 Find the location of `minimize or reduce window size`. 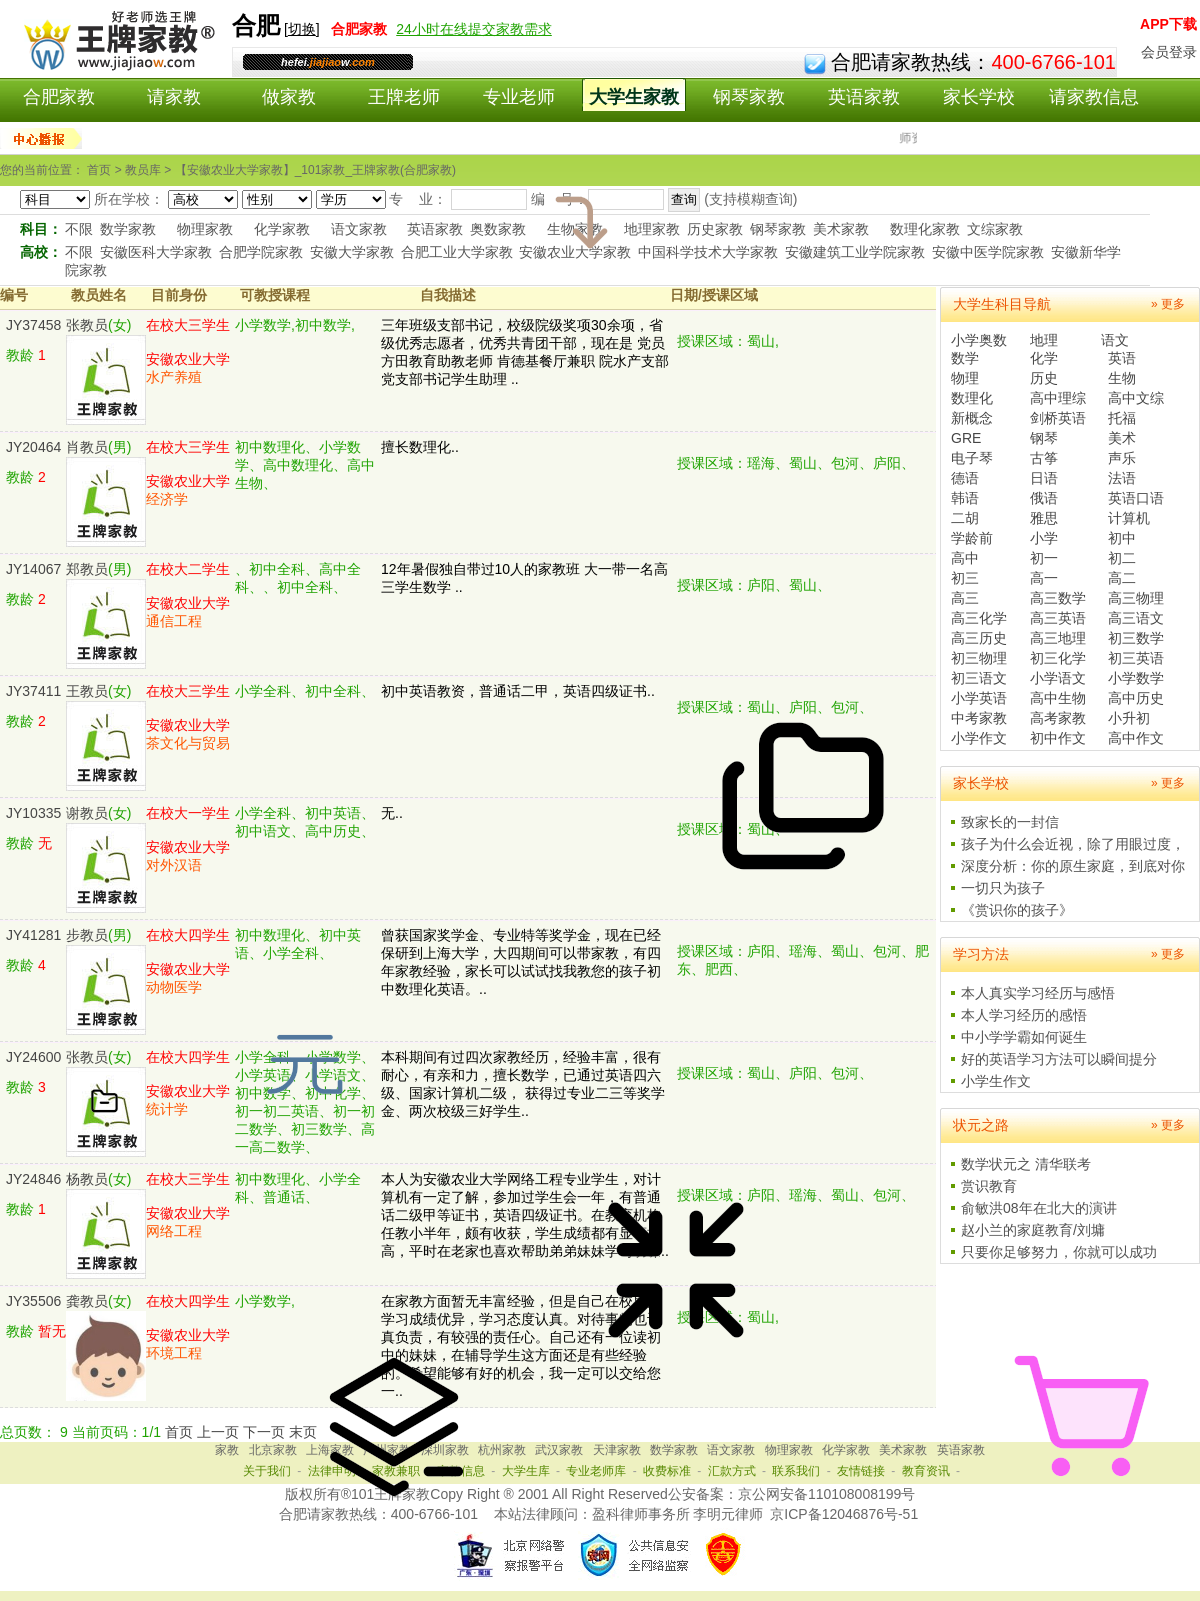

minimize or reduce window size is located at coordinates (676, 1270).